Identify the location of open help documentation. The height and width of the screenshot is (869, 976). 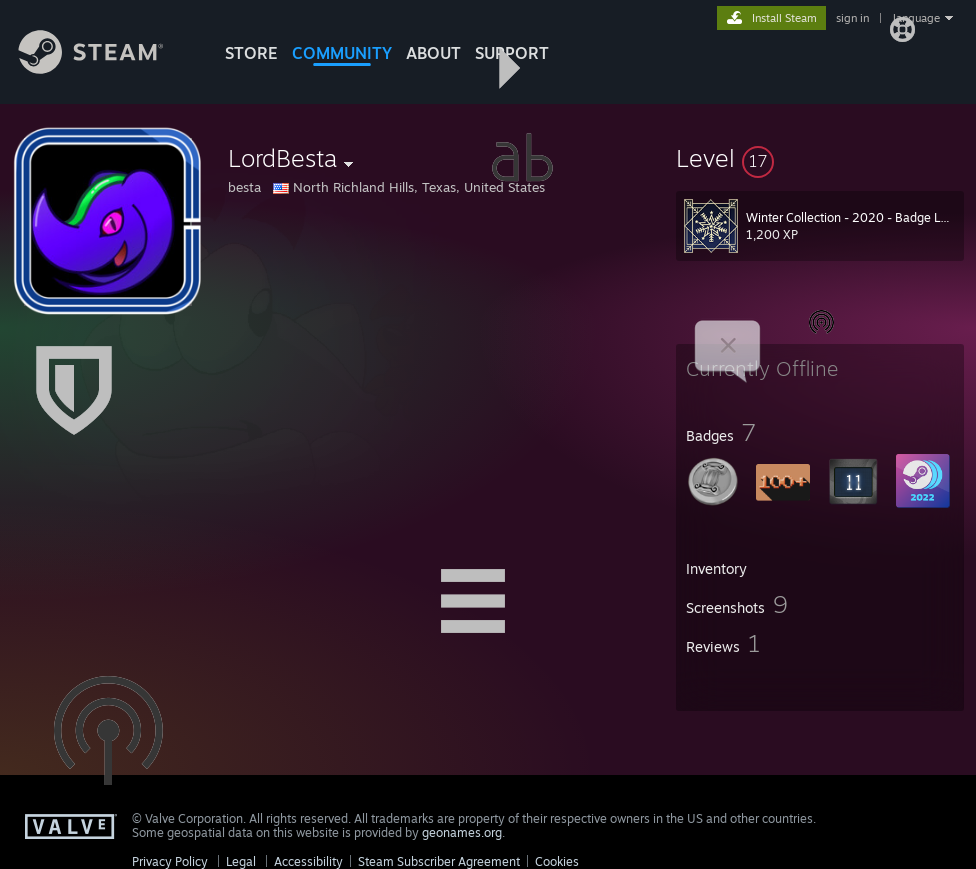
(902, 29).